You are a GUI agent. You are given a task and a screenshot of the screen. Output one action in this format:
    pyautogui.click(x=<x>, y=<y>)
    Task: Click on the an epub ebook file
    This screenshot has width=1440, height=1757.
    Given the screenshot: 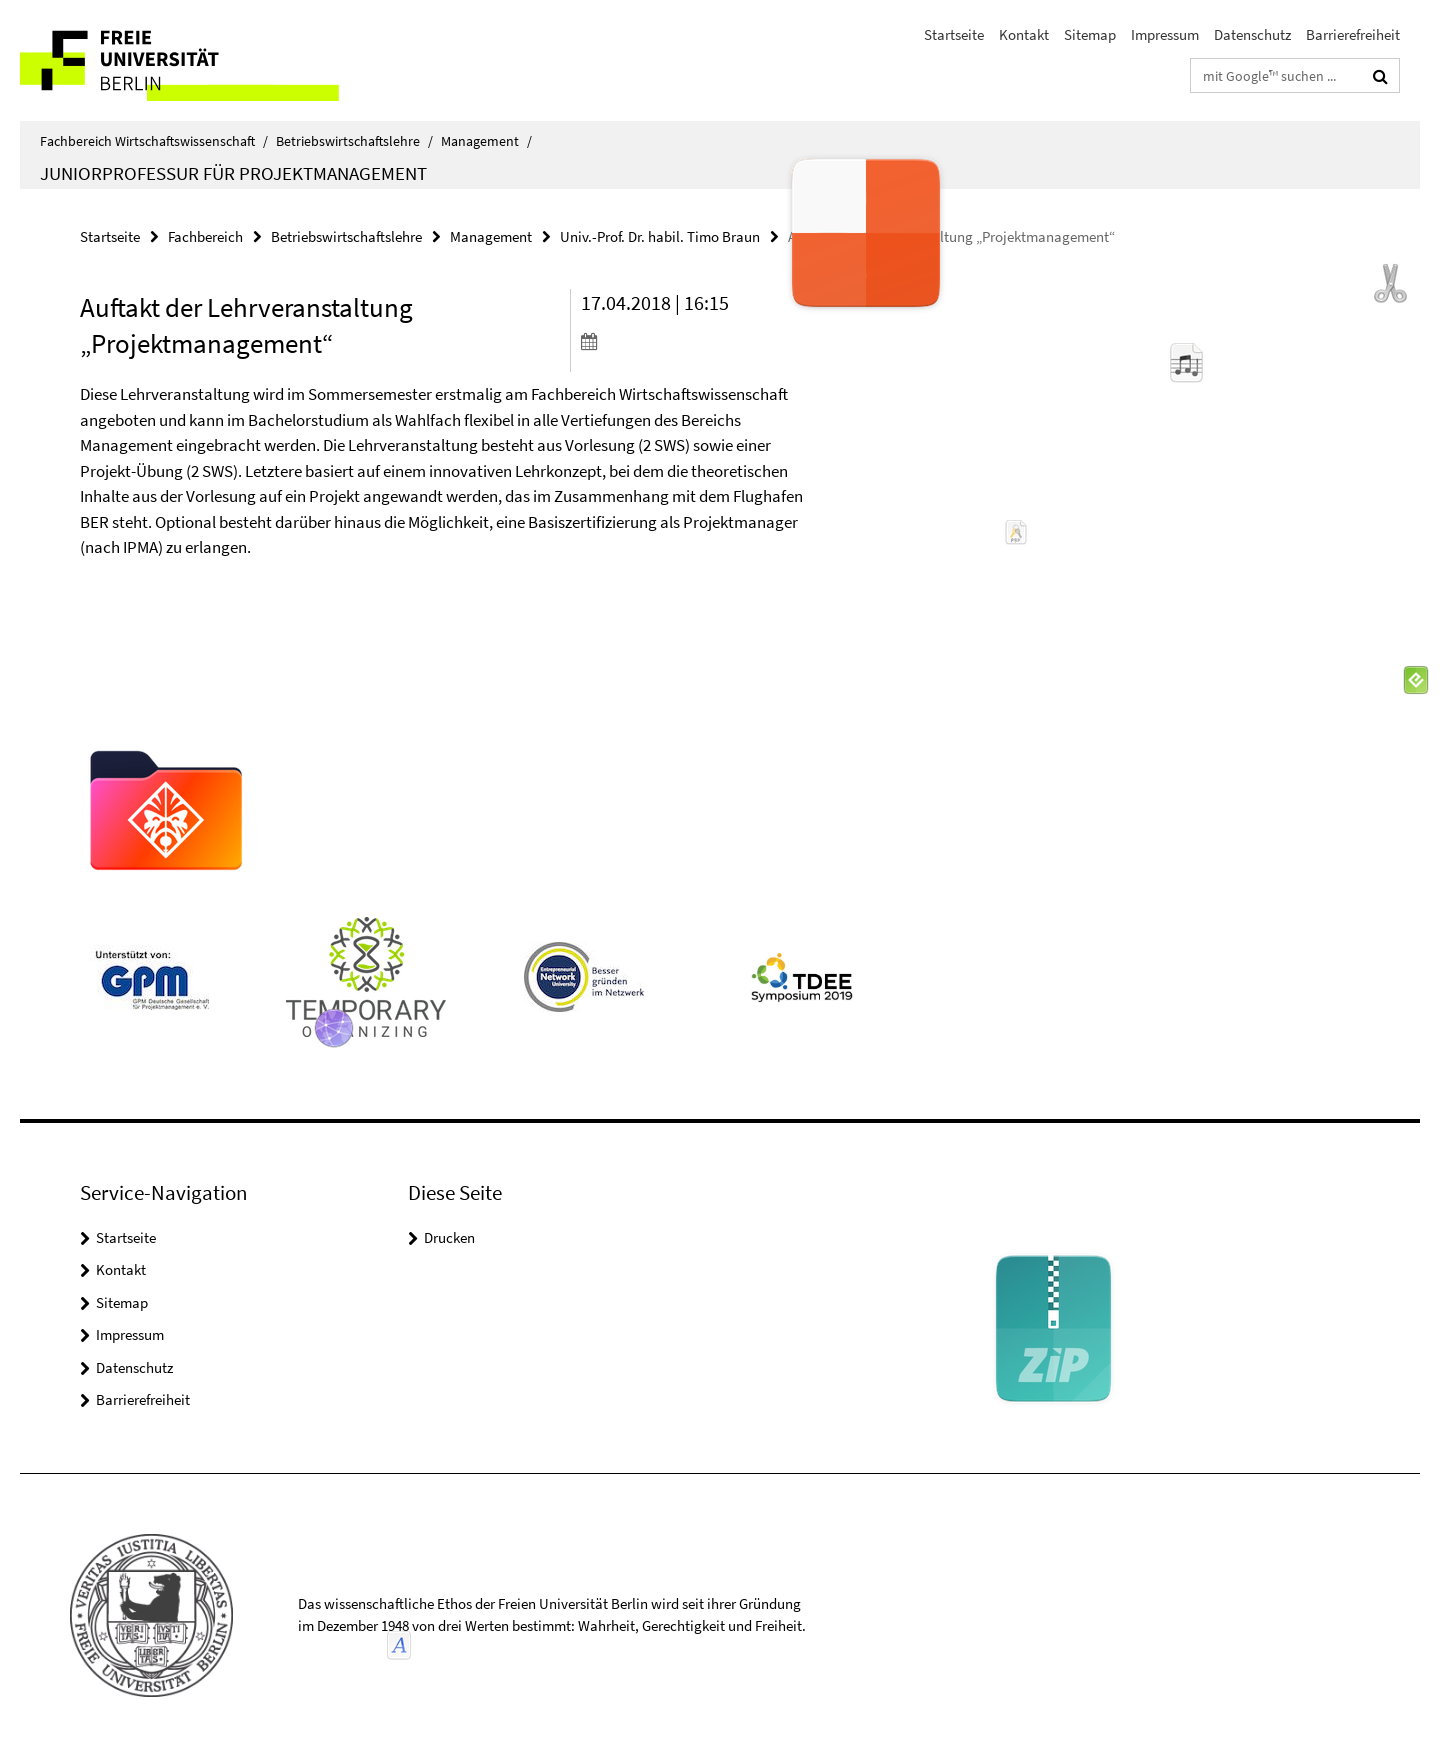 What is the action you would take?
    pyautogui.click(x=1416, y=680)
    